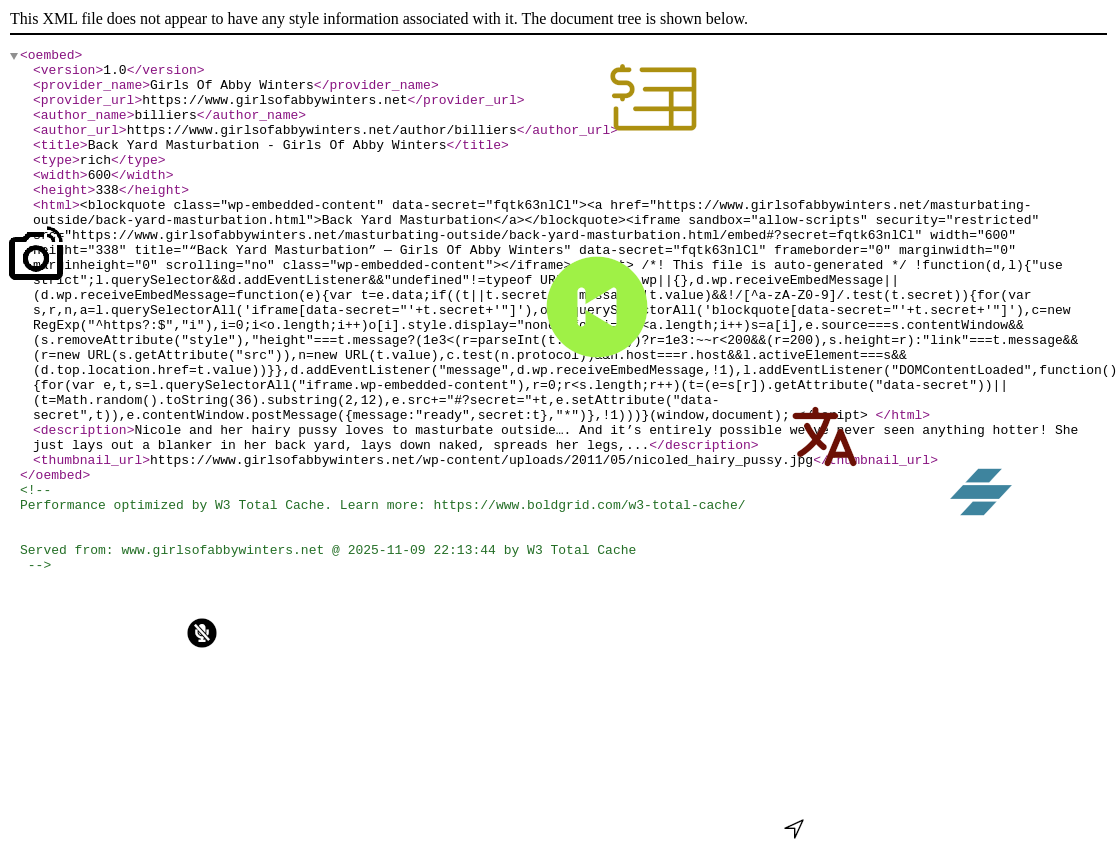 Image resolution: width=1117 pixels, height=858 pixels. I want to click on get directions to a location, so click(794, 829).